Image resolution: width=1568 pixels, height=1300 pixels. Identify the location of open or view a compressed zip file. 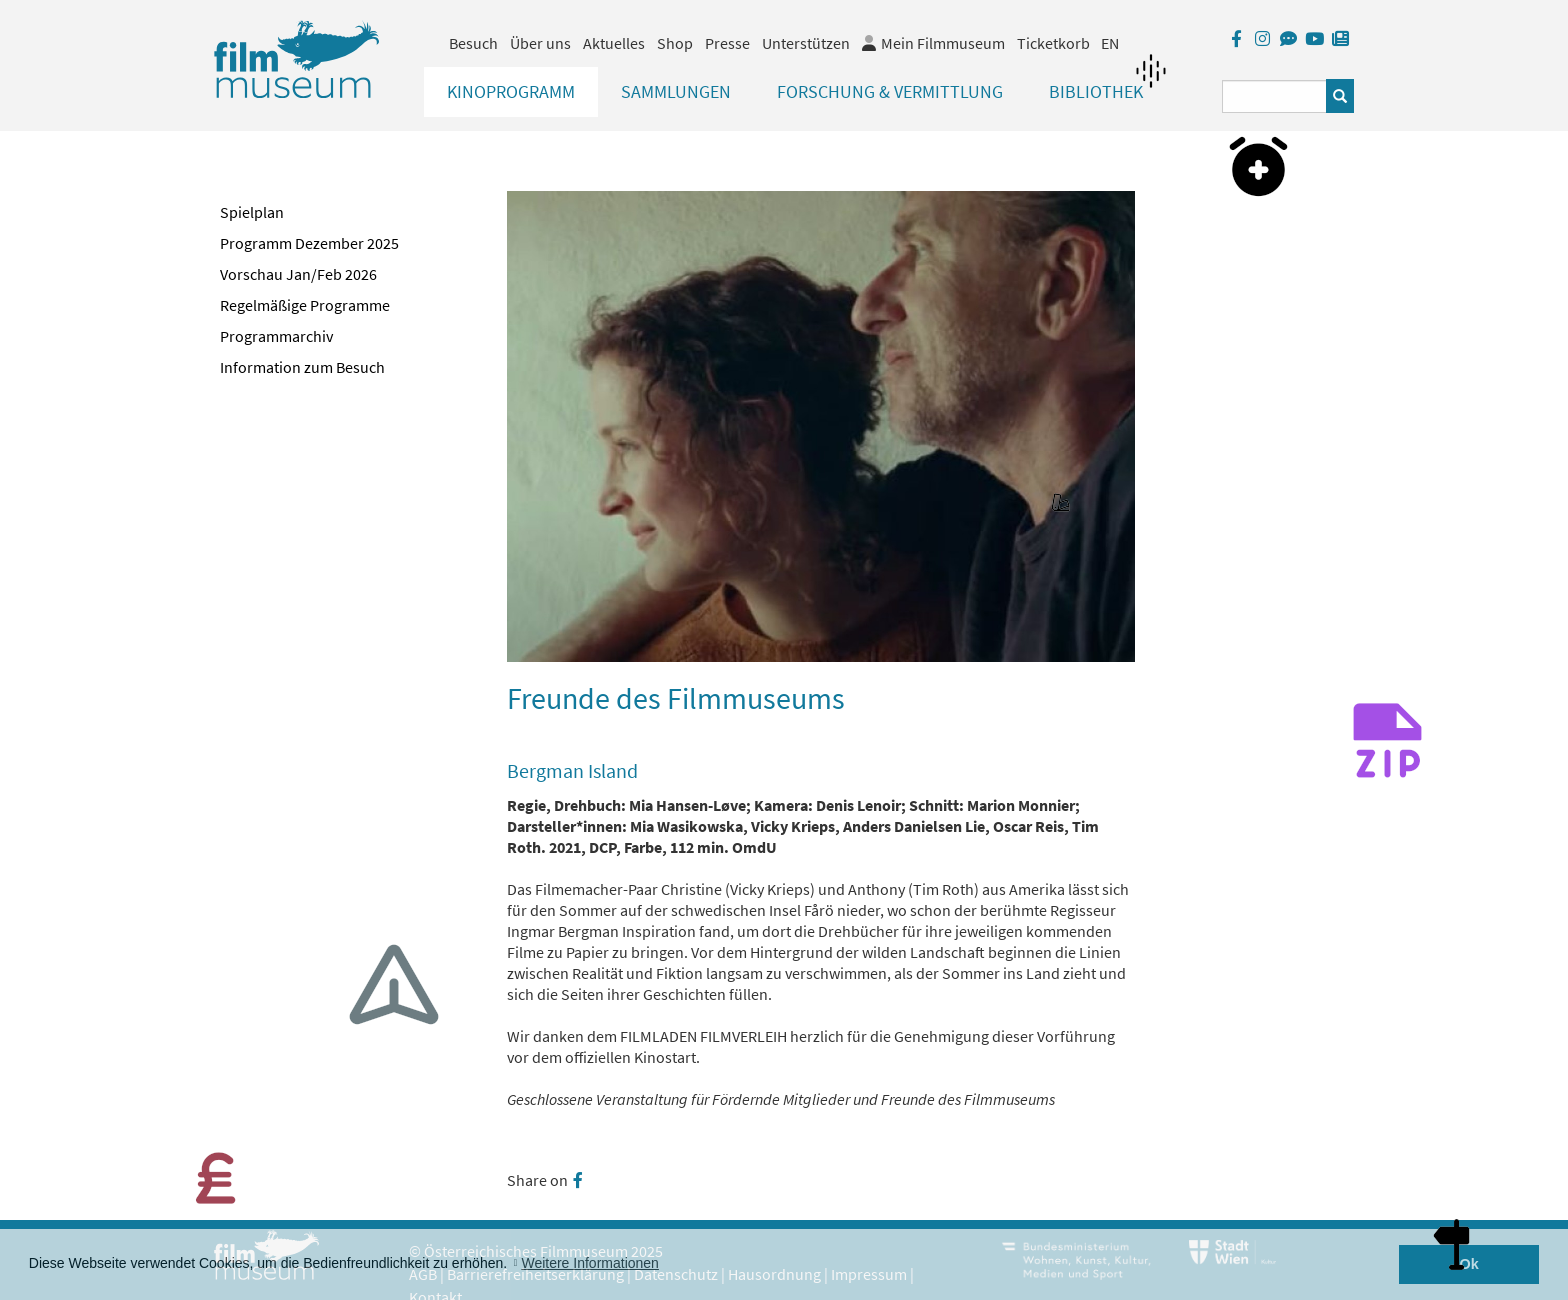
(1387, 743).